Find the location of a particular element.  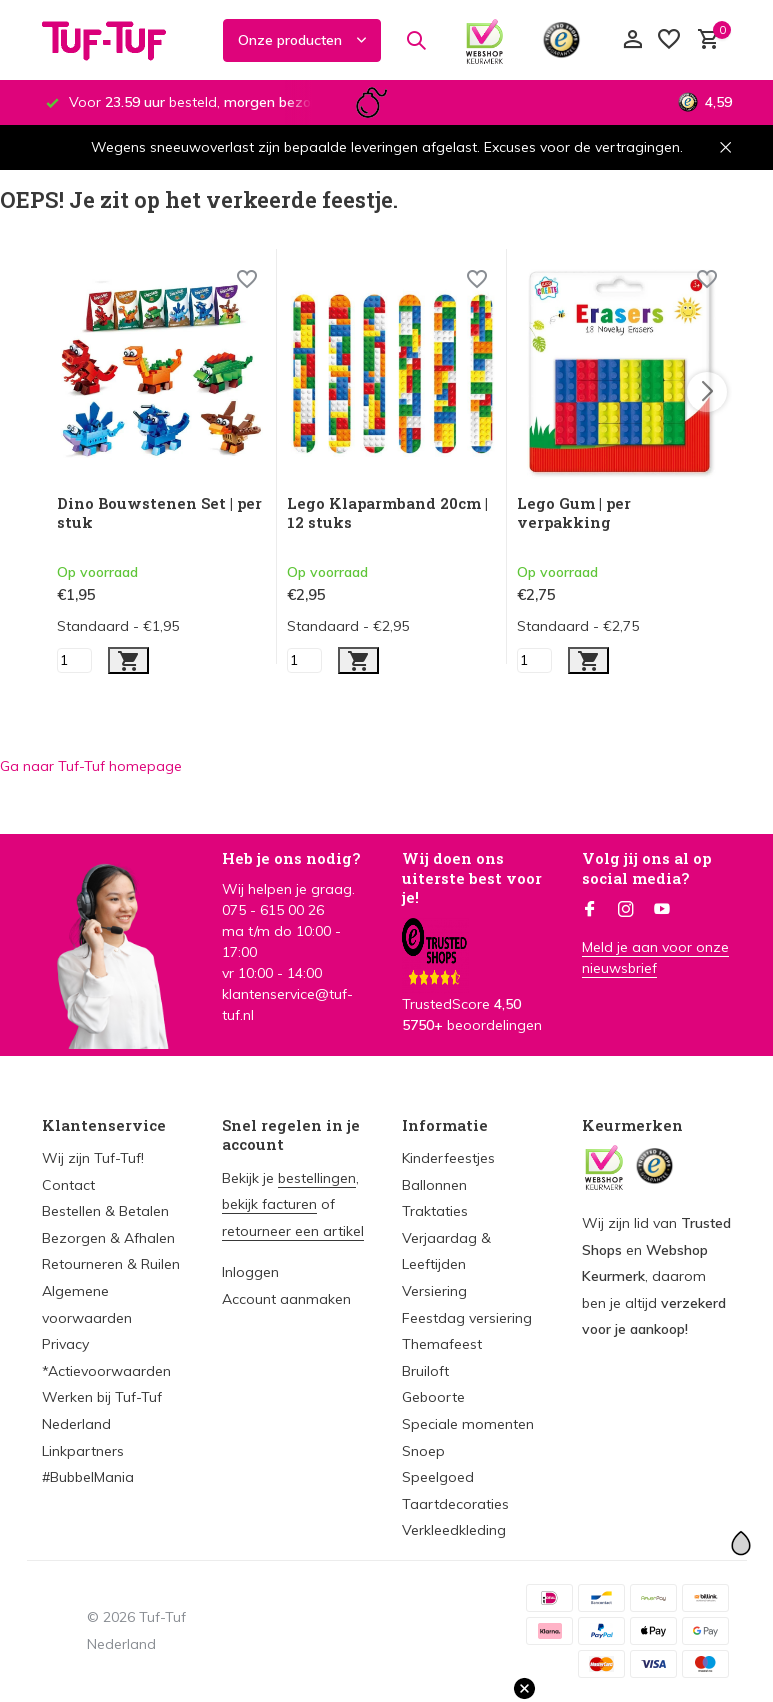

indicates a destructive or dangerous action is located at coordinates (370, 102).